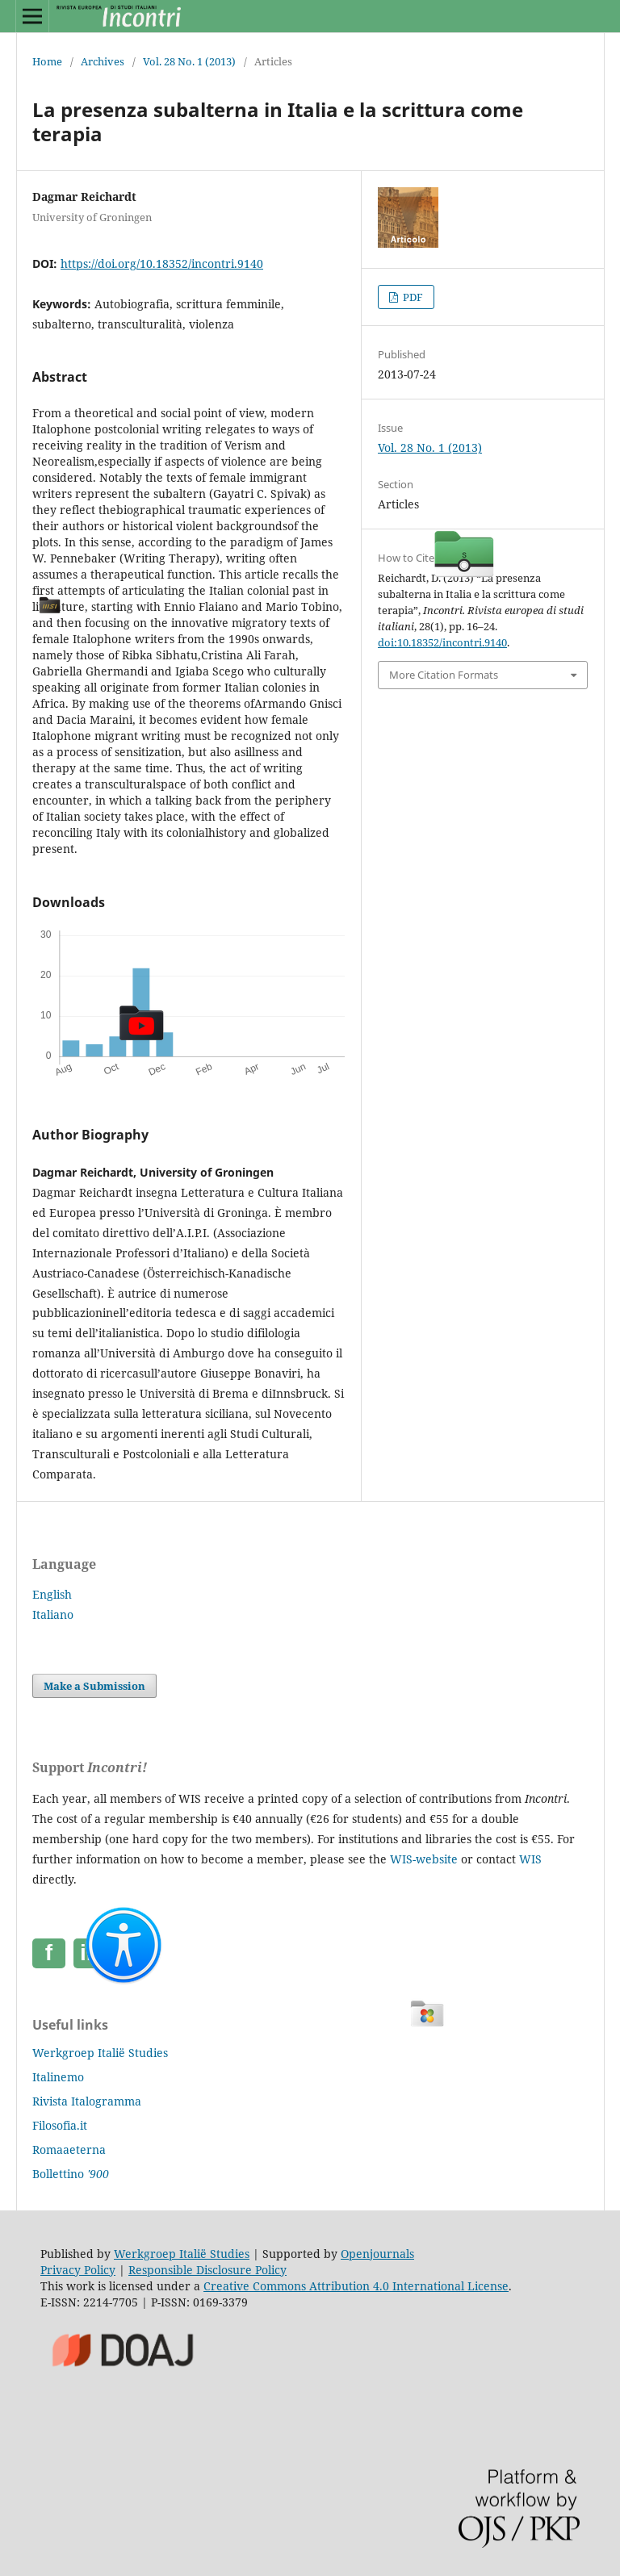 The width and height of the screenshot is (620, 2576). Describe the element at coordinates (49, 605) in the screenshot. I see `open MSI branded folder` at that location.